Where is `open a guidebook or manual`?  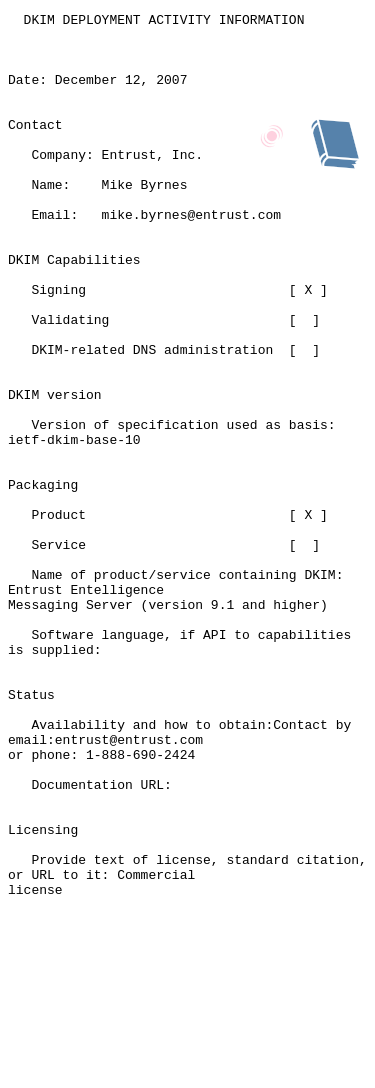
open a guidebook or manual is located at coordinates (335, 144).